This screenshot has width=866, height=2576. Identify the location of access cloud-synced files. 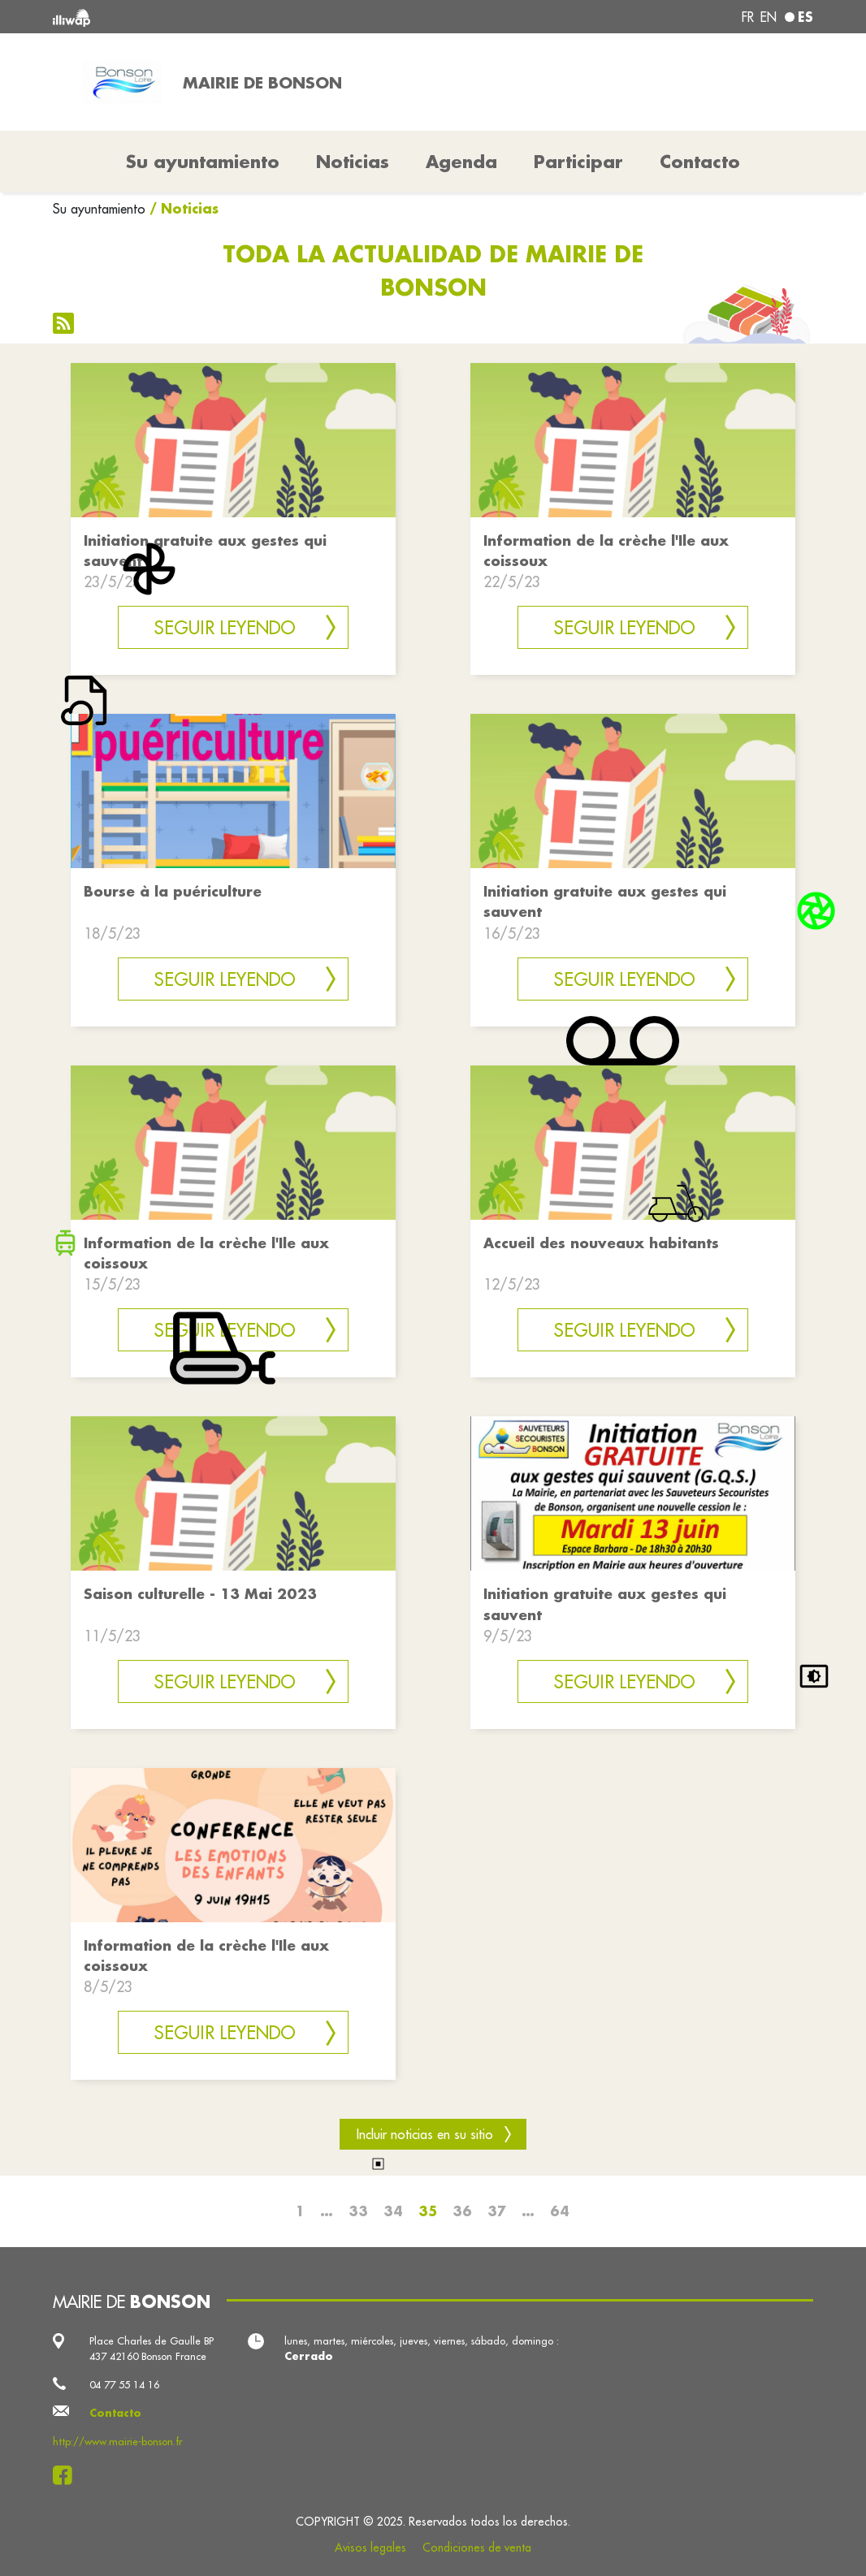
(85, 700).